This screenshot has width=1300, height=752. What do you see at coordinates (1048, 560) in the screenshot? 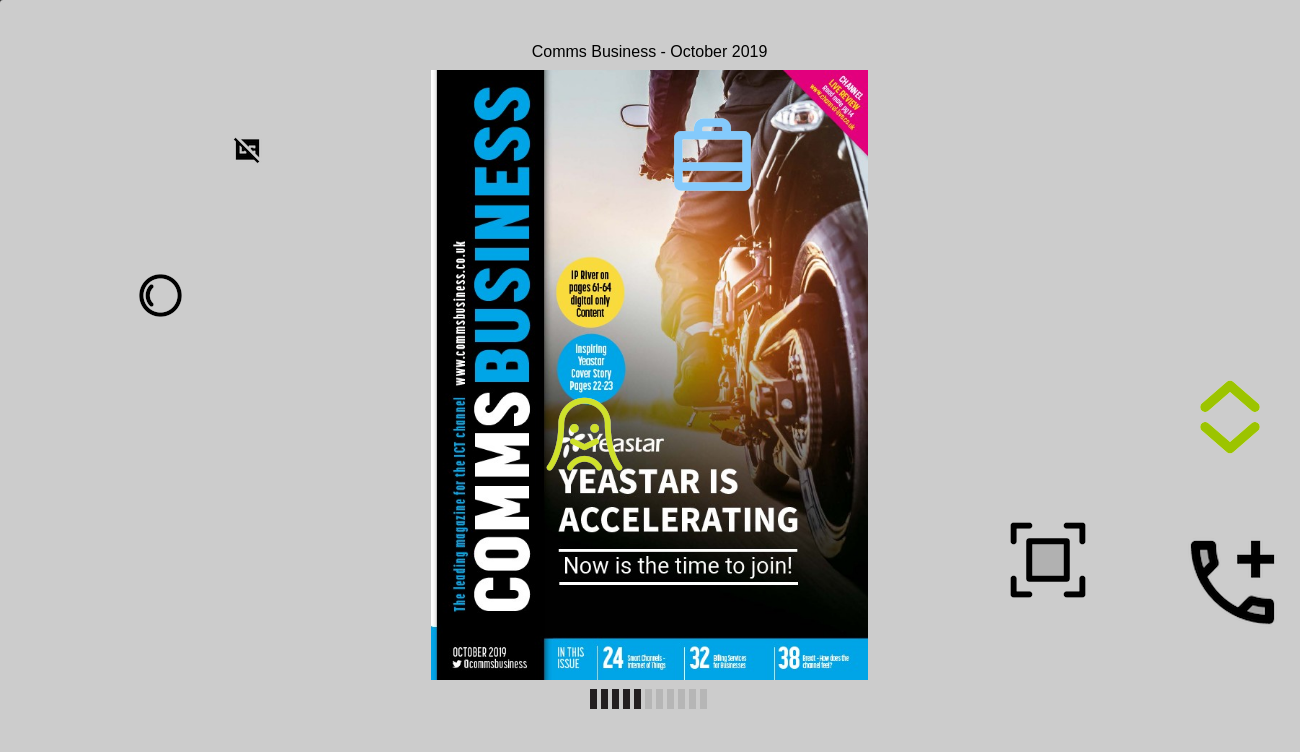
I see `scan a document or QR code` at bounding box center [1048, 560].